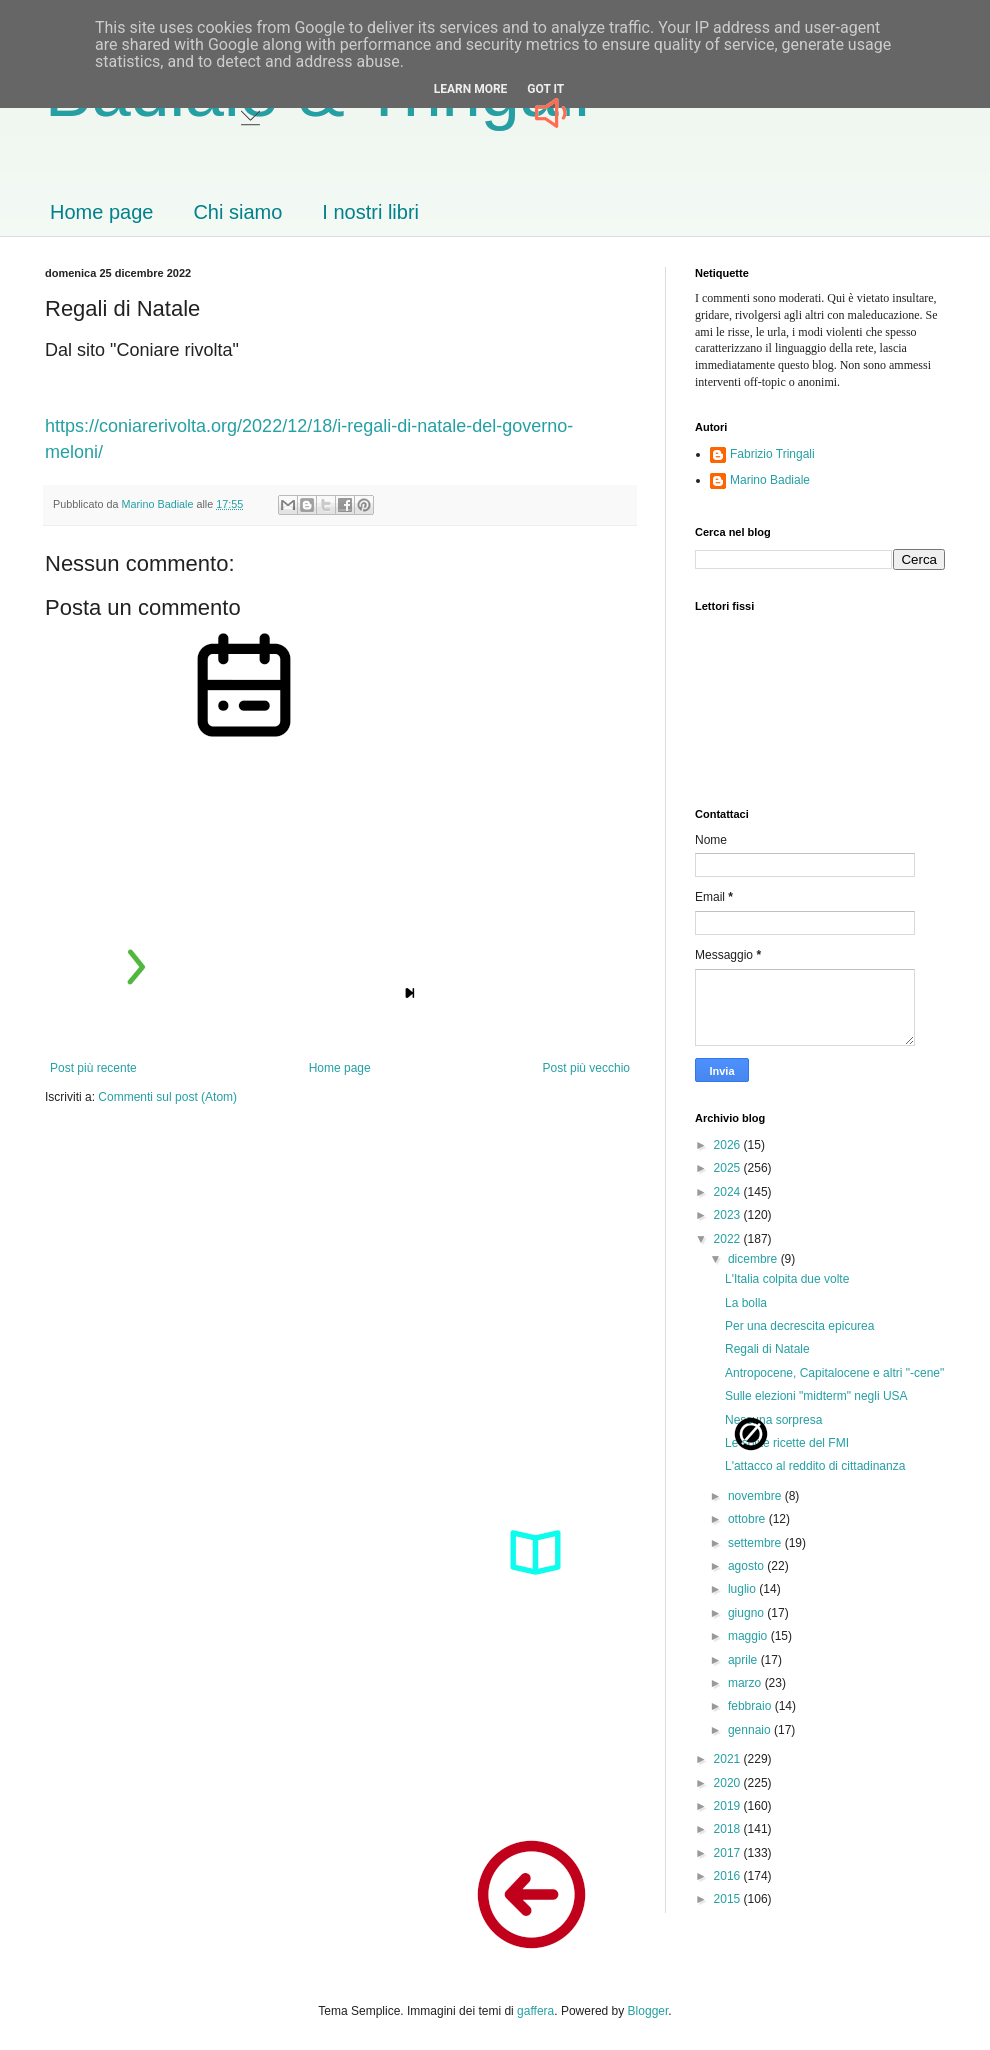  I want to click on collapse content or section below, so click(250, 117).